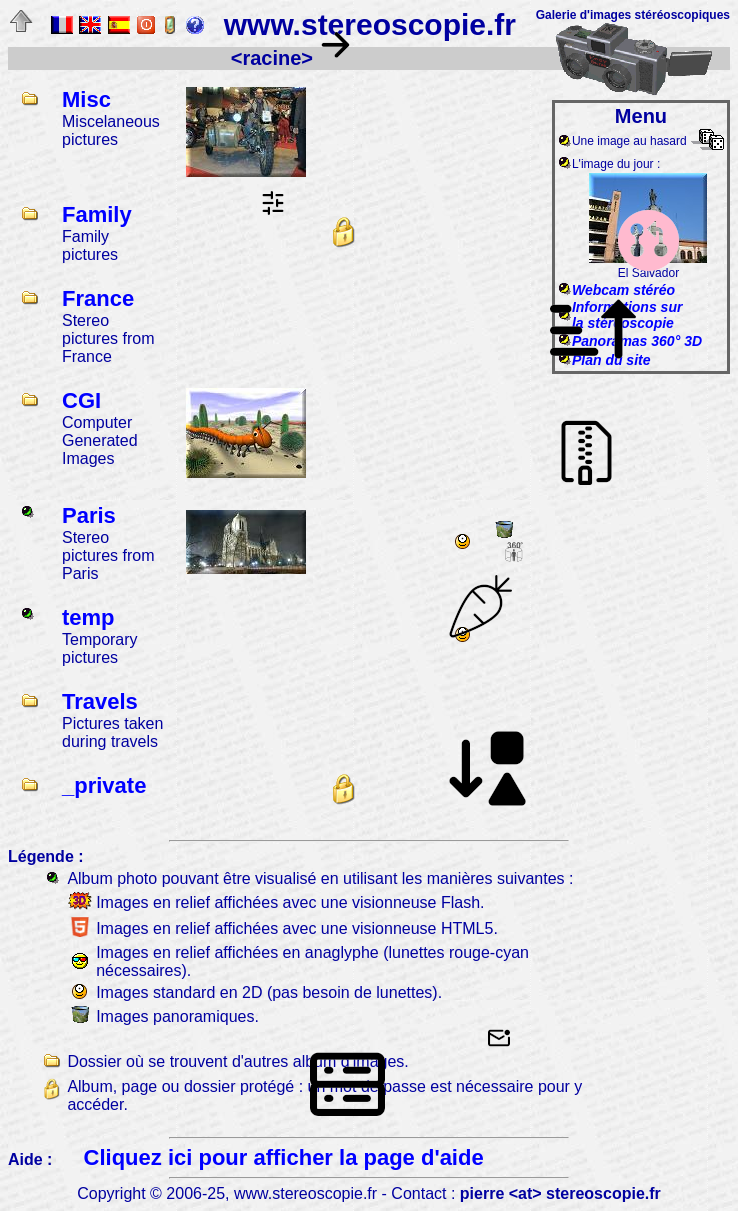 The image size is (738, 1211). I want to click on browse vegetable or produce category, so click(479, 607).